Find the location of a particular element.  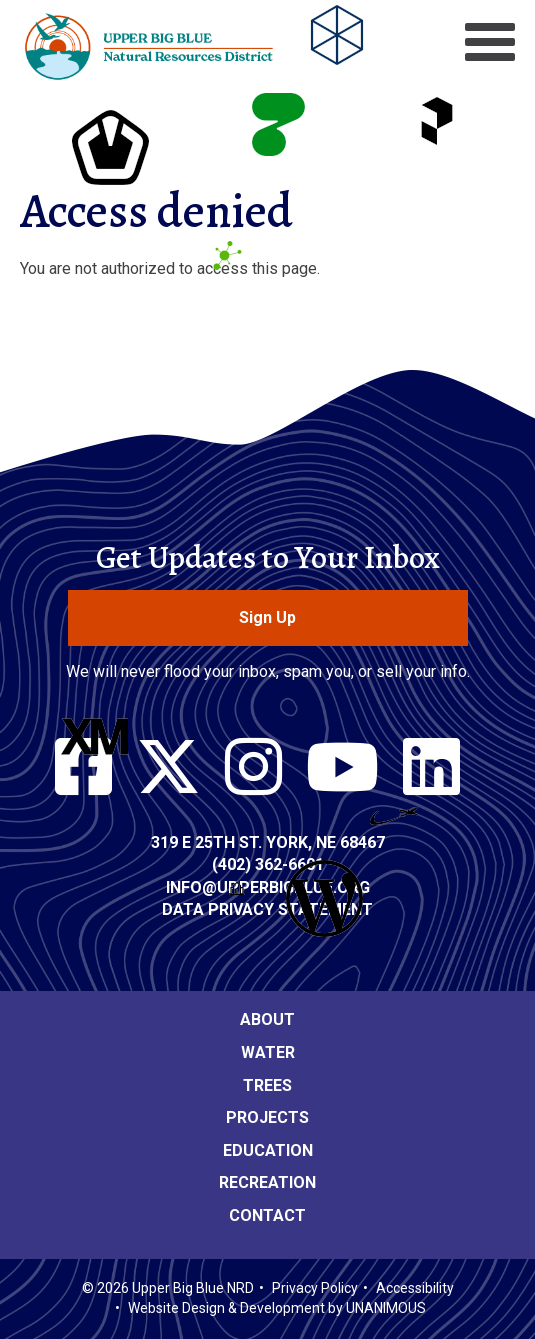

prefect logo - a data workflow orchestration platform is located at coordinates (437, 121).